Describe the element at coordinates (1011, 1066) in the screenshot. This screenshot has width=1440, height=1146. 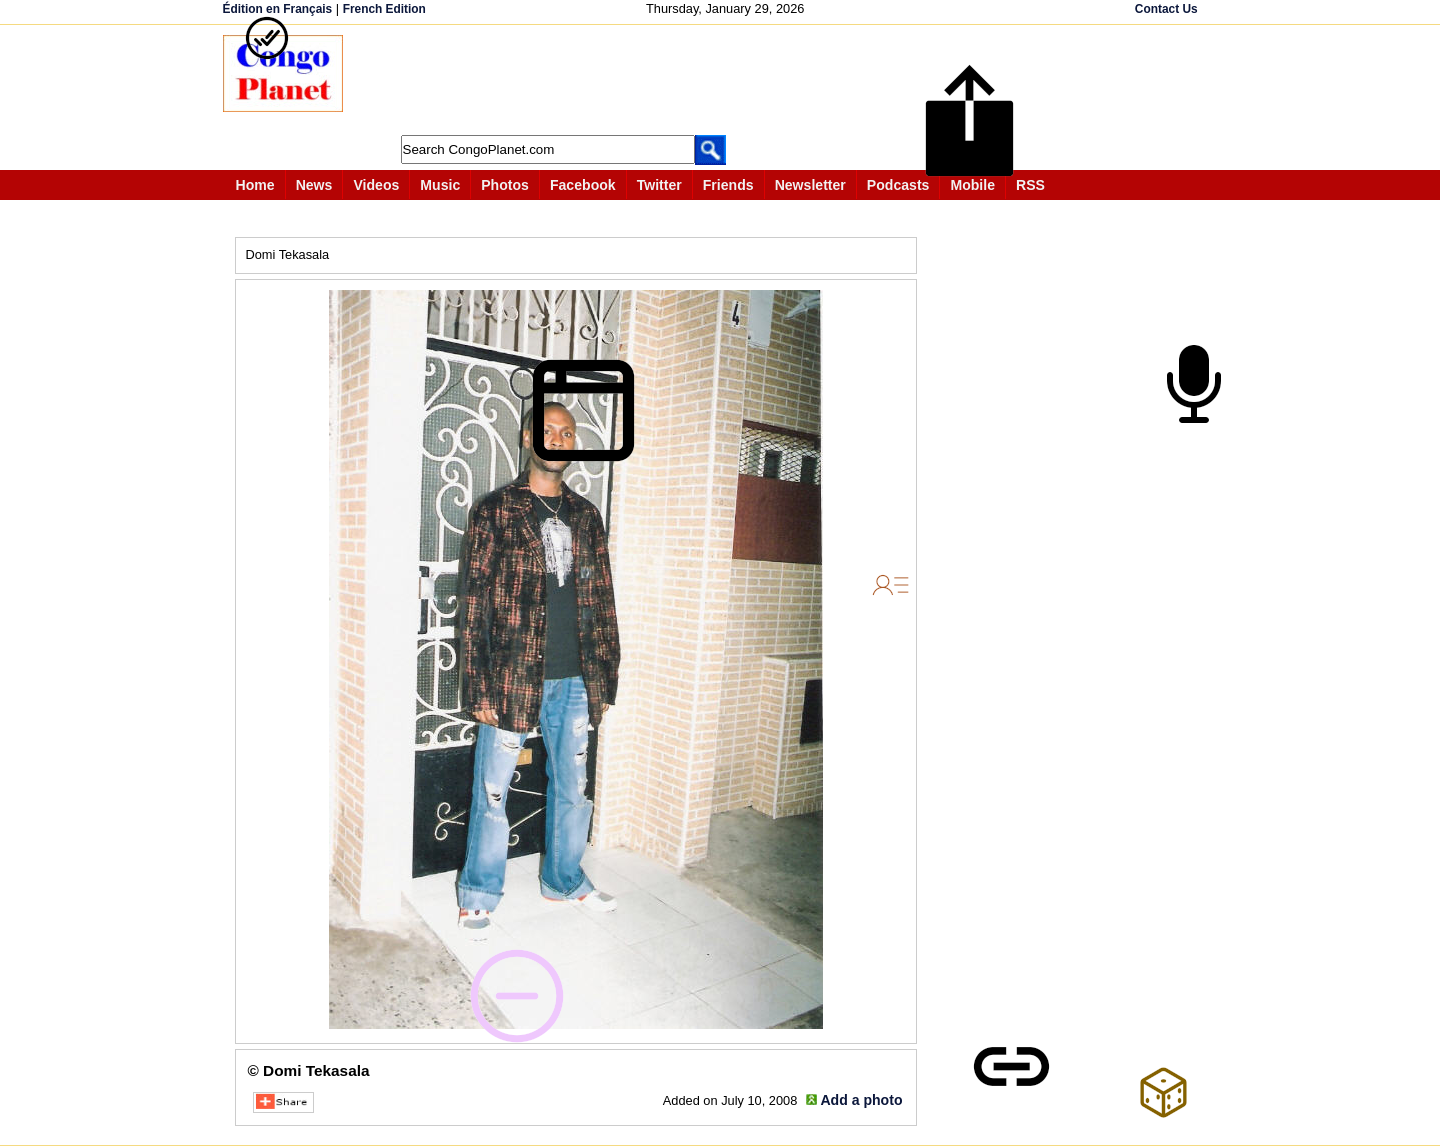
I see `copy or share a link` at that location.